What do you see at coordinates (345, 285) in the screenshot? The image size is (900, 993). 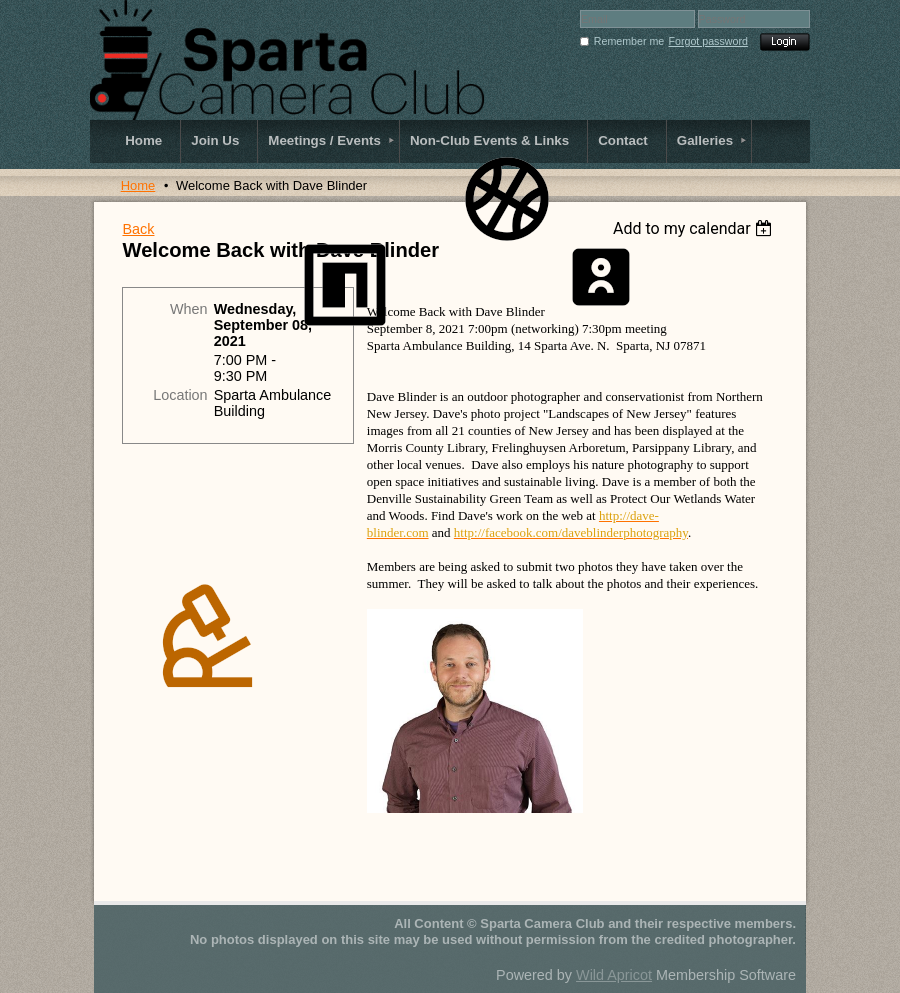 I see `npm package registry logo` at bounding box center [345, 285].